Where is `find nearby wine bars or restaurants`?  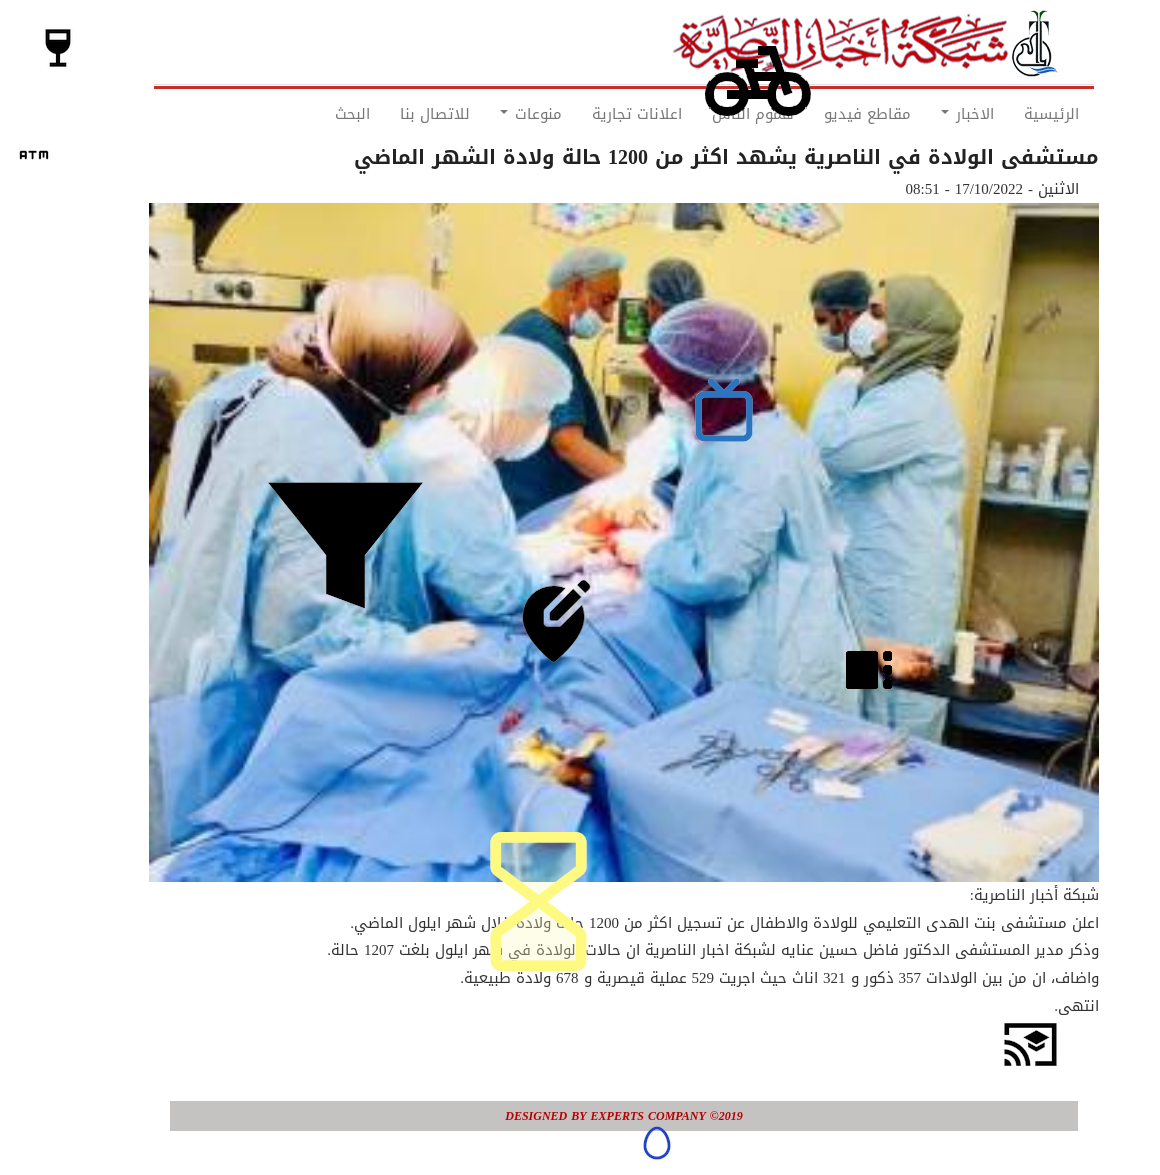 find nearby wine bars or restaurants is located at coordinates (58, 48).